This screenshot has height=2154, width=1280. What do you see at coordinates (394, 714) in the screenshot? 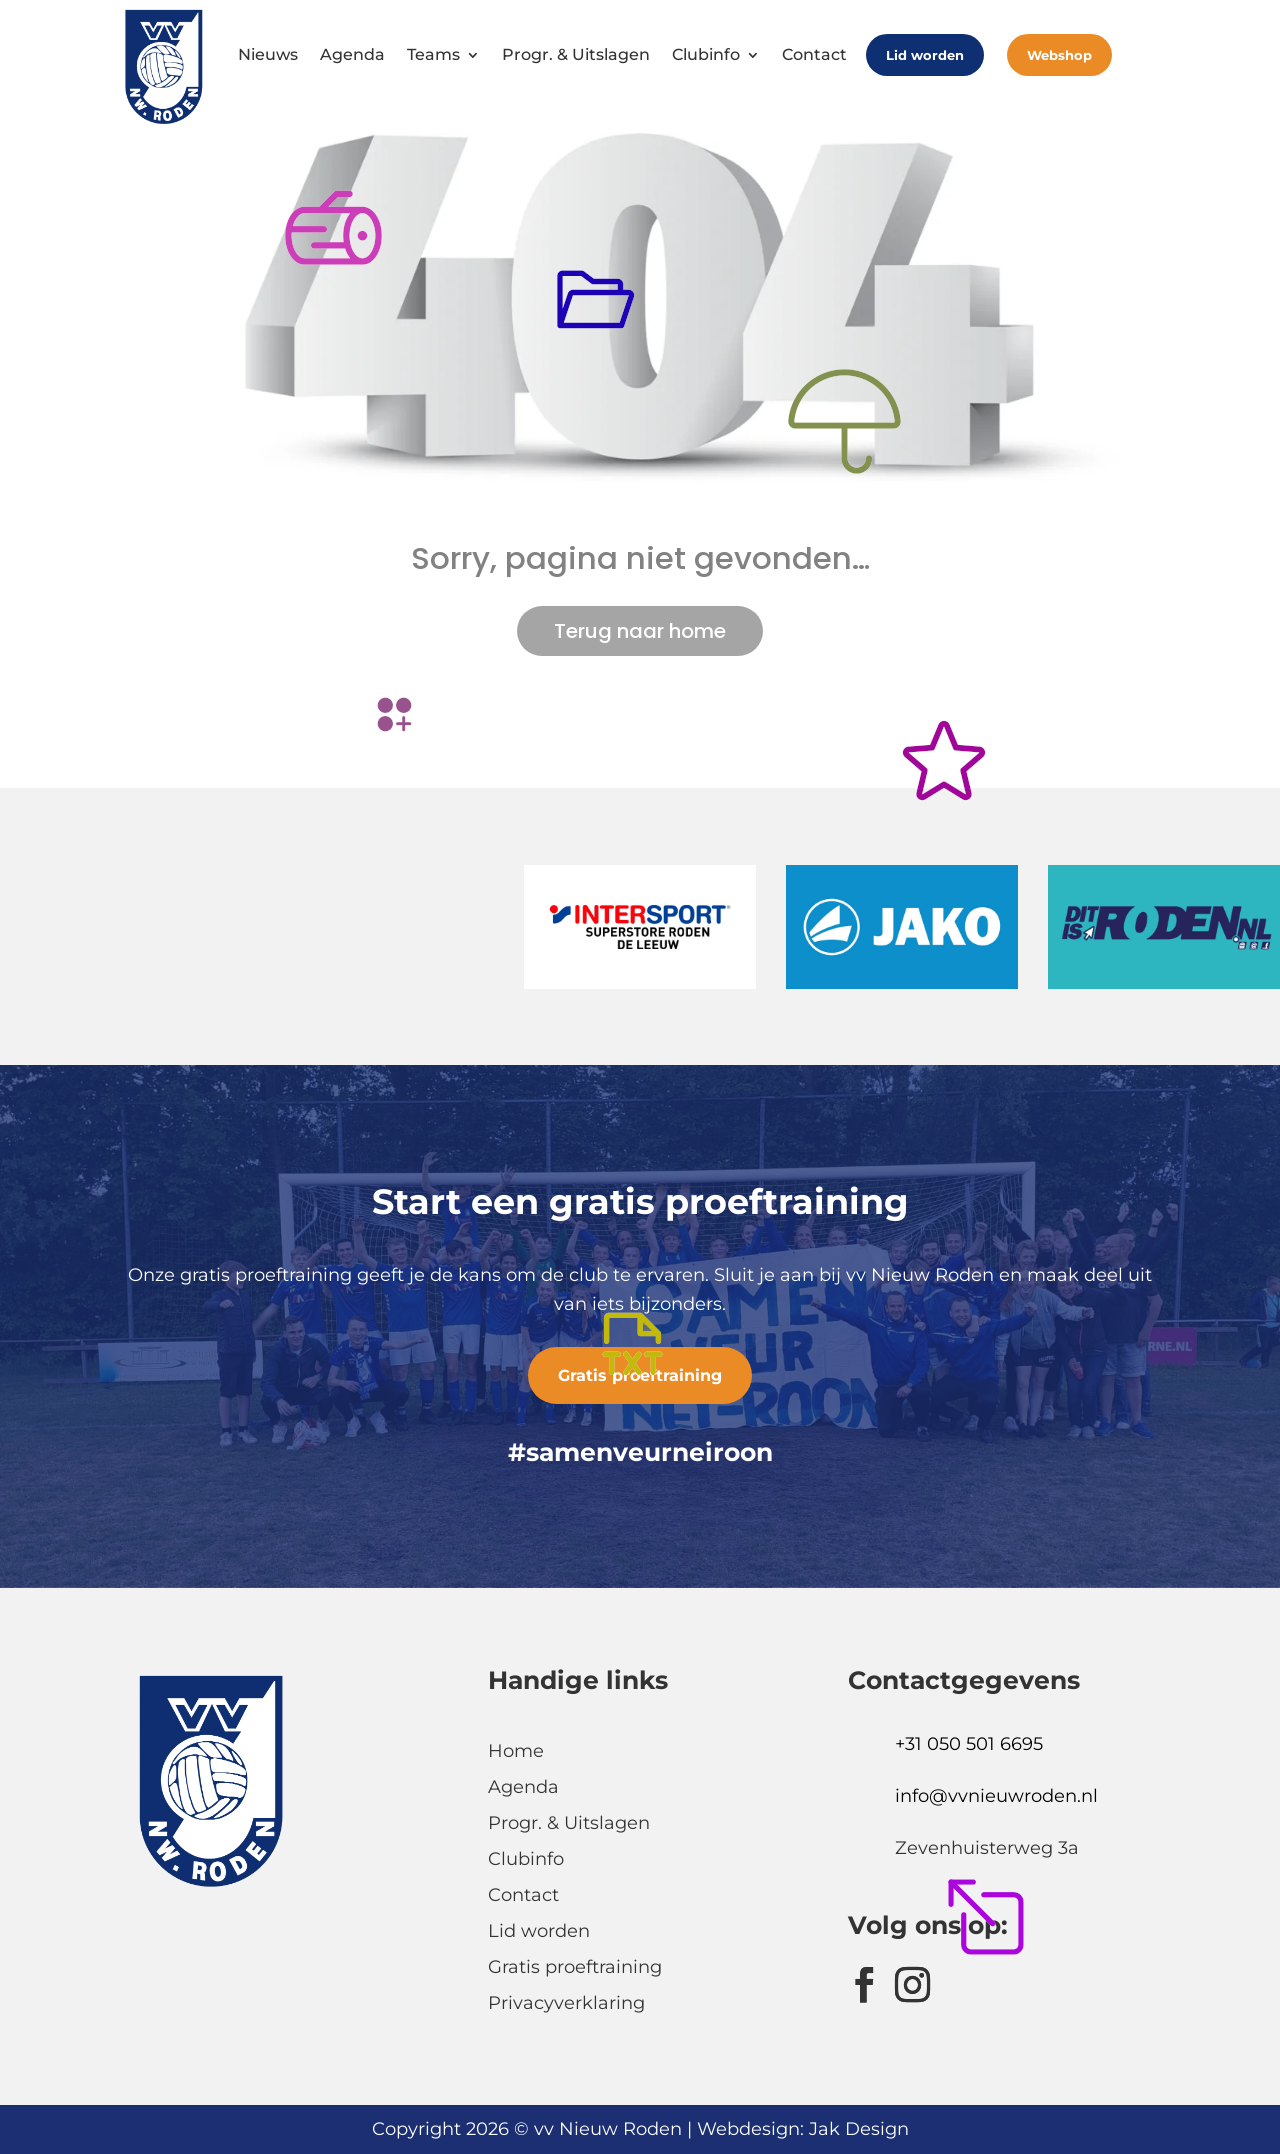
I see `add a new item to a group or collection` at bounding box center [394, 714].